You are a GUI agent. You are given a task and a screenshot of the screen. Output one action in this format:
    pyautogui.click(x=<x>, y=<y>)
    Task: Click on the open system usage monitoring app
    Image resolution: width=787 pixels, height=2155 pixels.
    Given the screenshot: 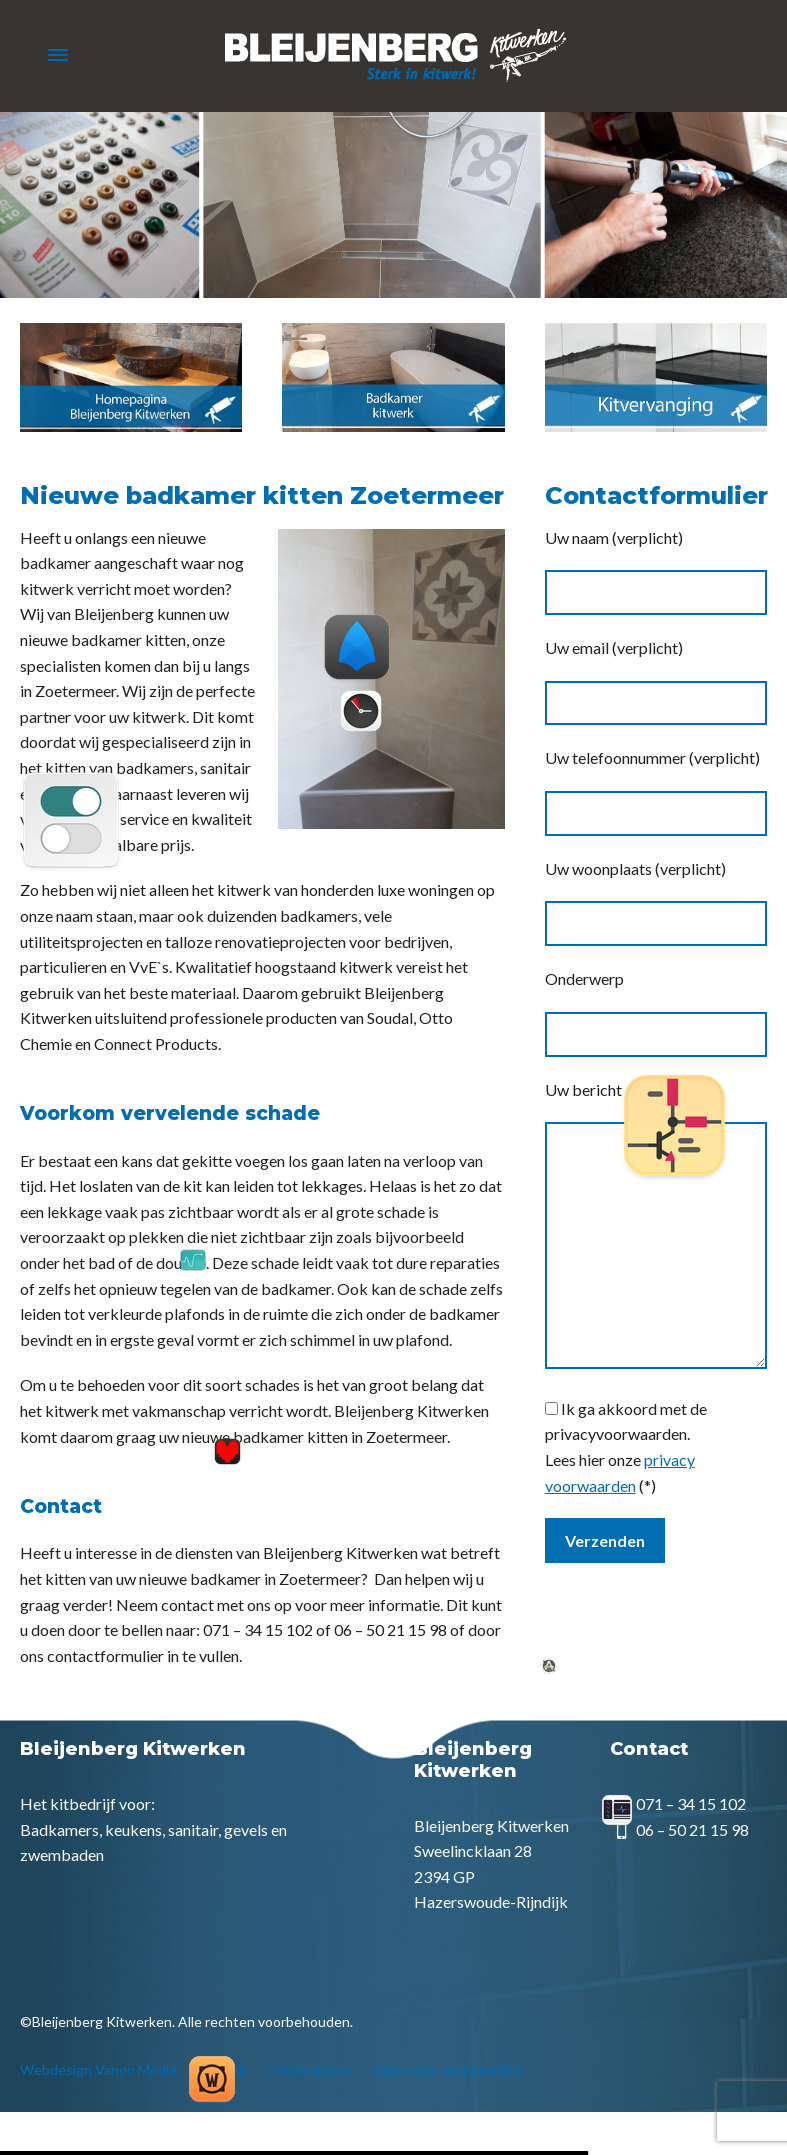 What is the action you would take?
    pyautogui.click(x=193, y=1260)
    